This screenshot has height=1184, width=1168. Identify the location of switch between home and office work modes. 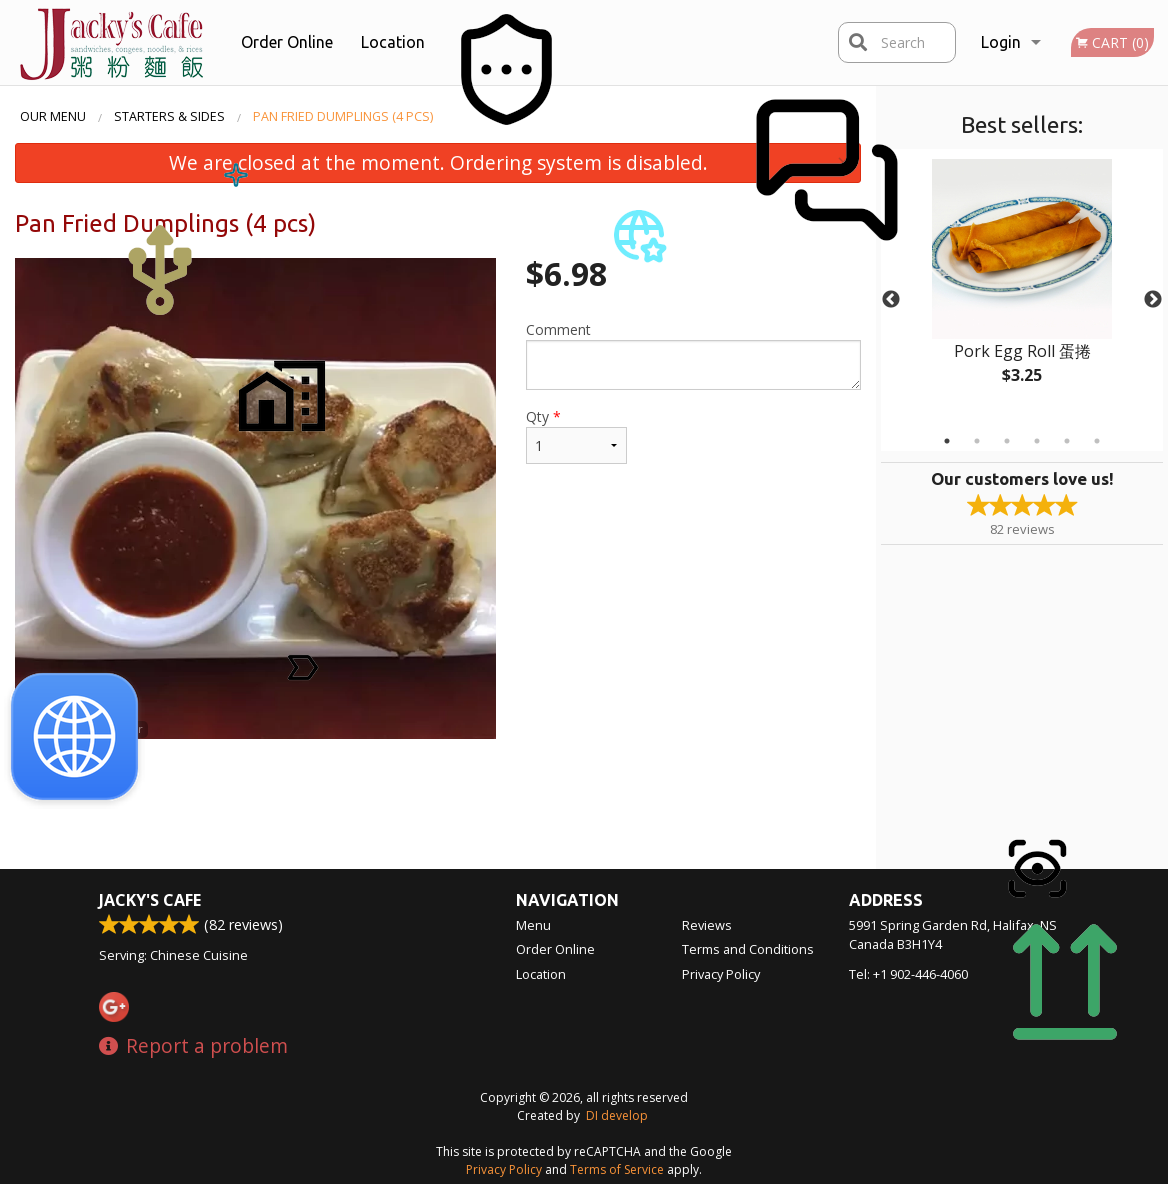
(282, 396).